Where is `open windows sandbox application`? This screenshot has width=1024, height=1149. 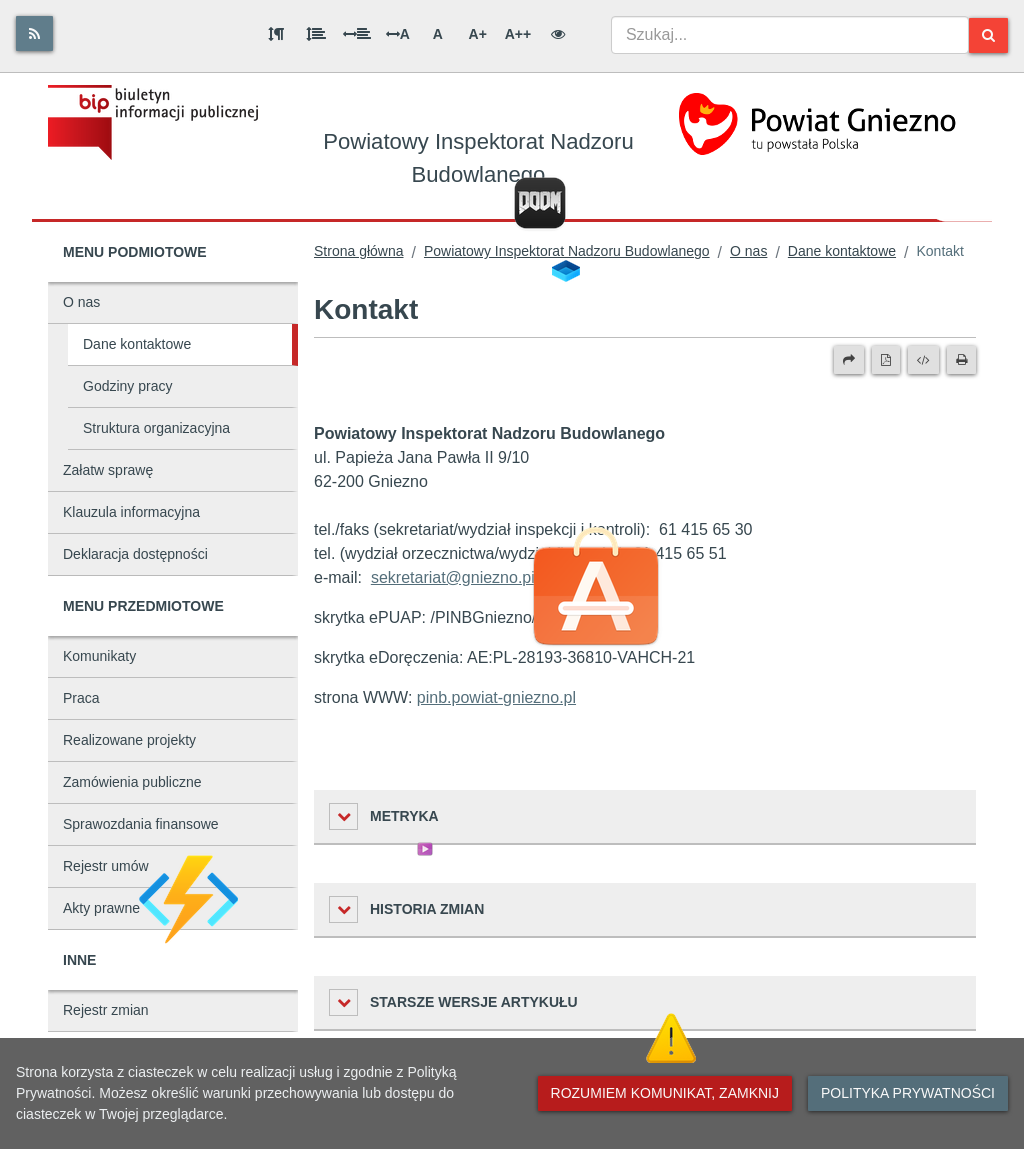
open windows sandbox application is located at coordinates (566, 271).